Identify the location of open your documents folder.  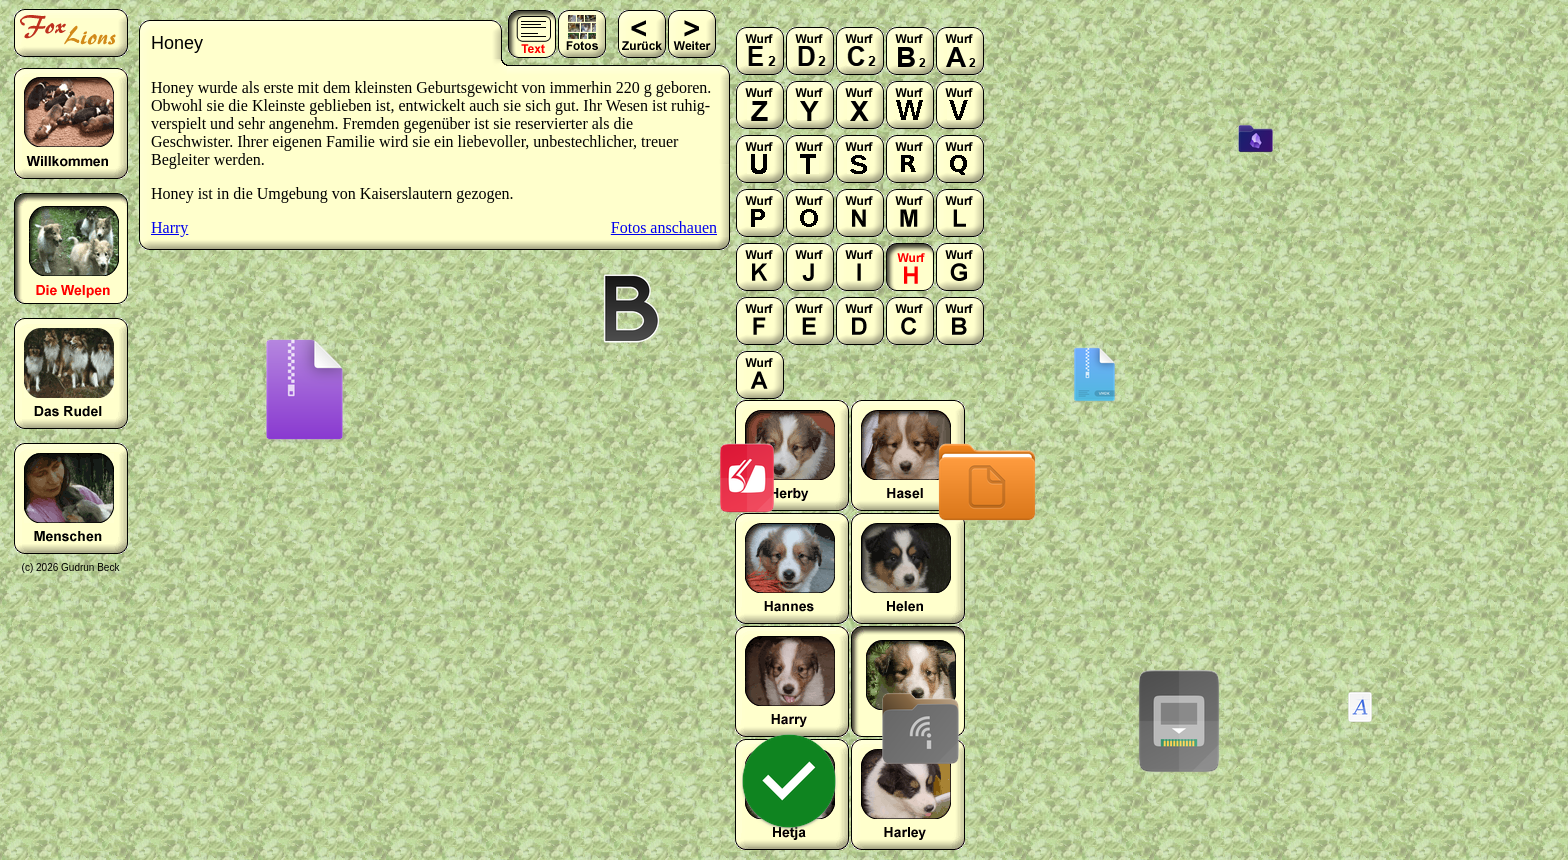
(987, 482).